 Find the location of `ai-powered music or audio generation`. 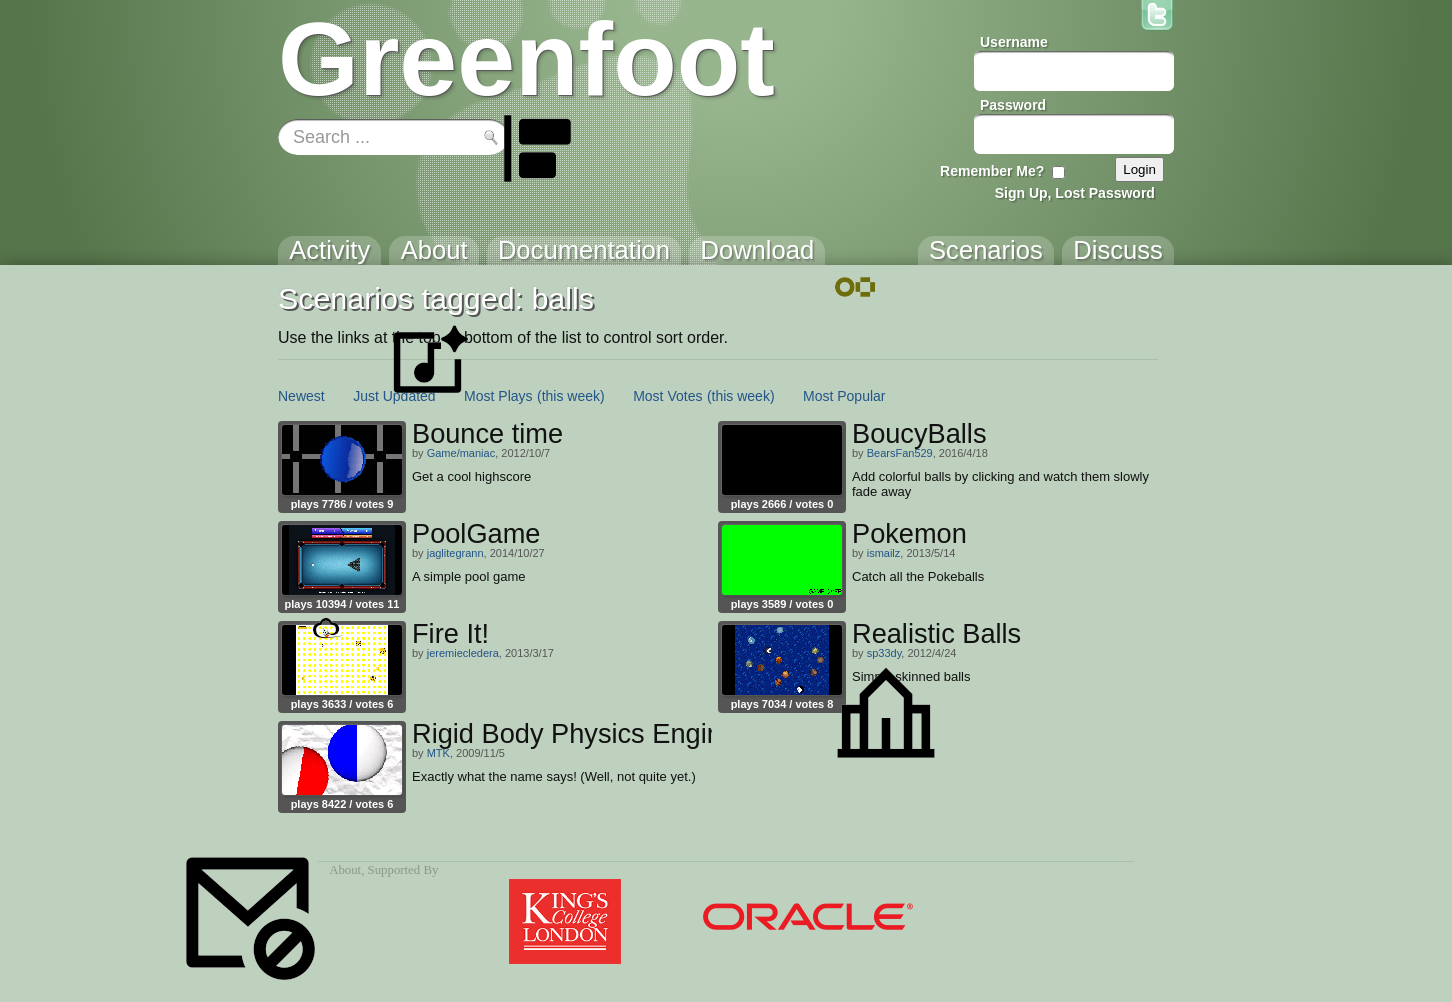

ai-powered music or audio generation is located at coordinates (427, 362).